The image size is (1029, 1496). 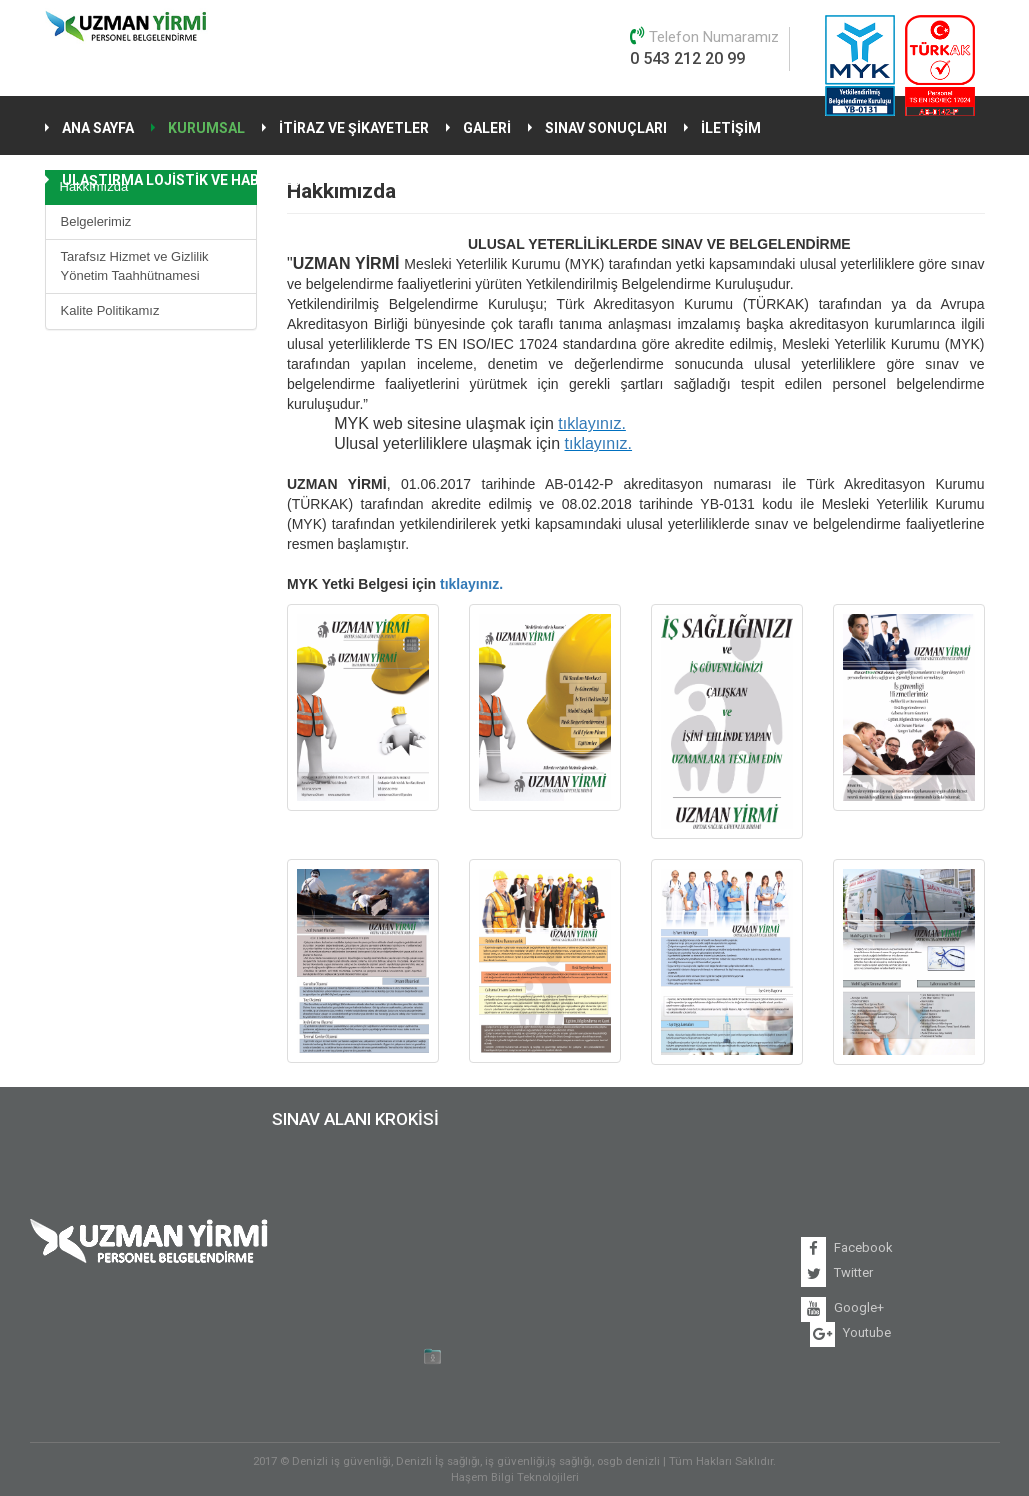 I want to click on firmware file or binary data, so click(x=411, y=644).